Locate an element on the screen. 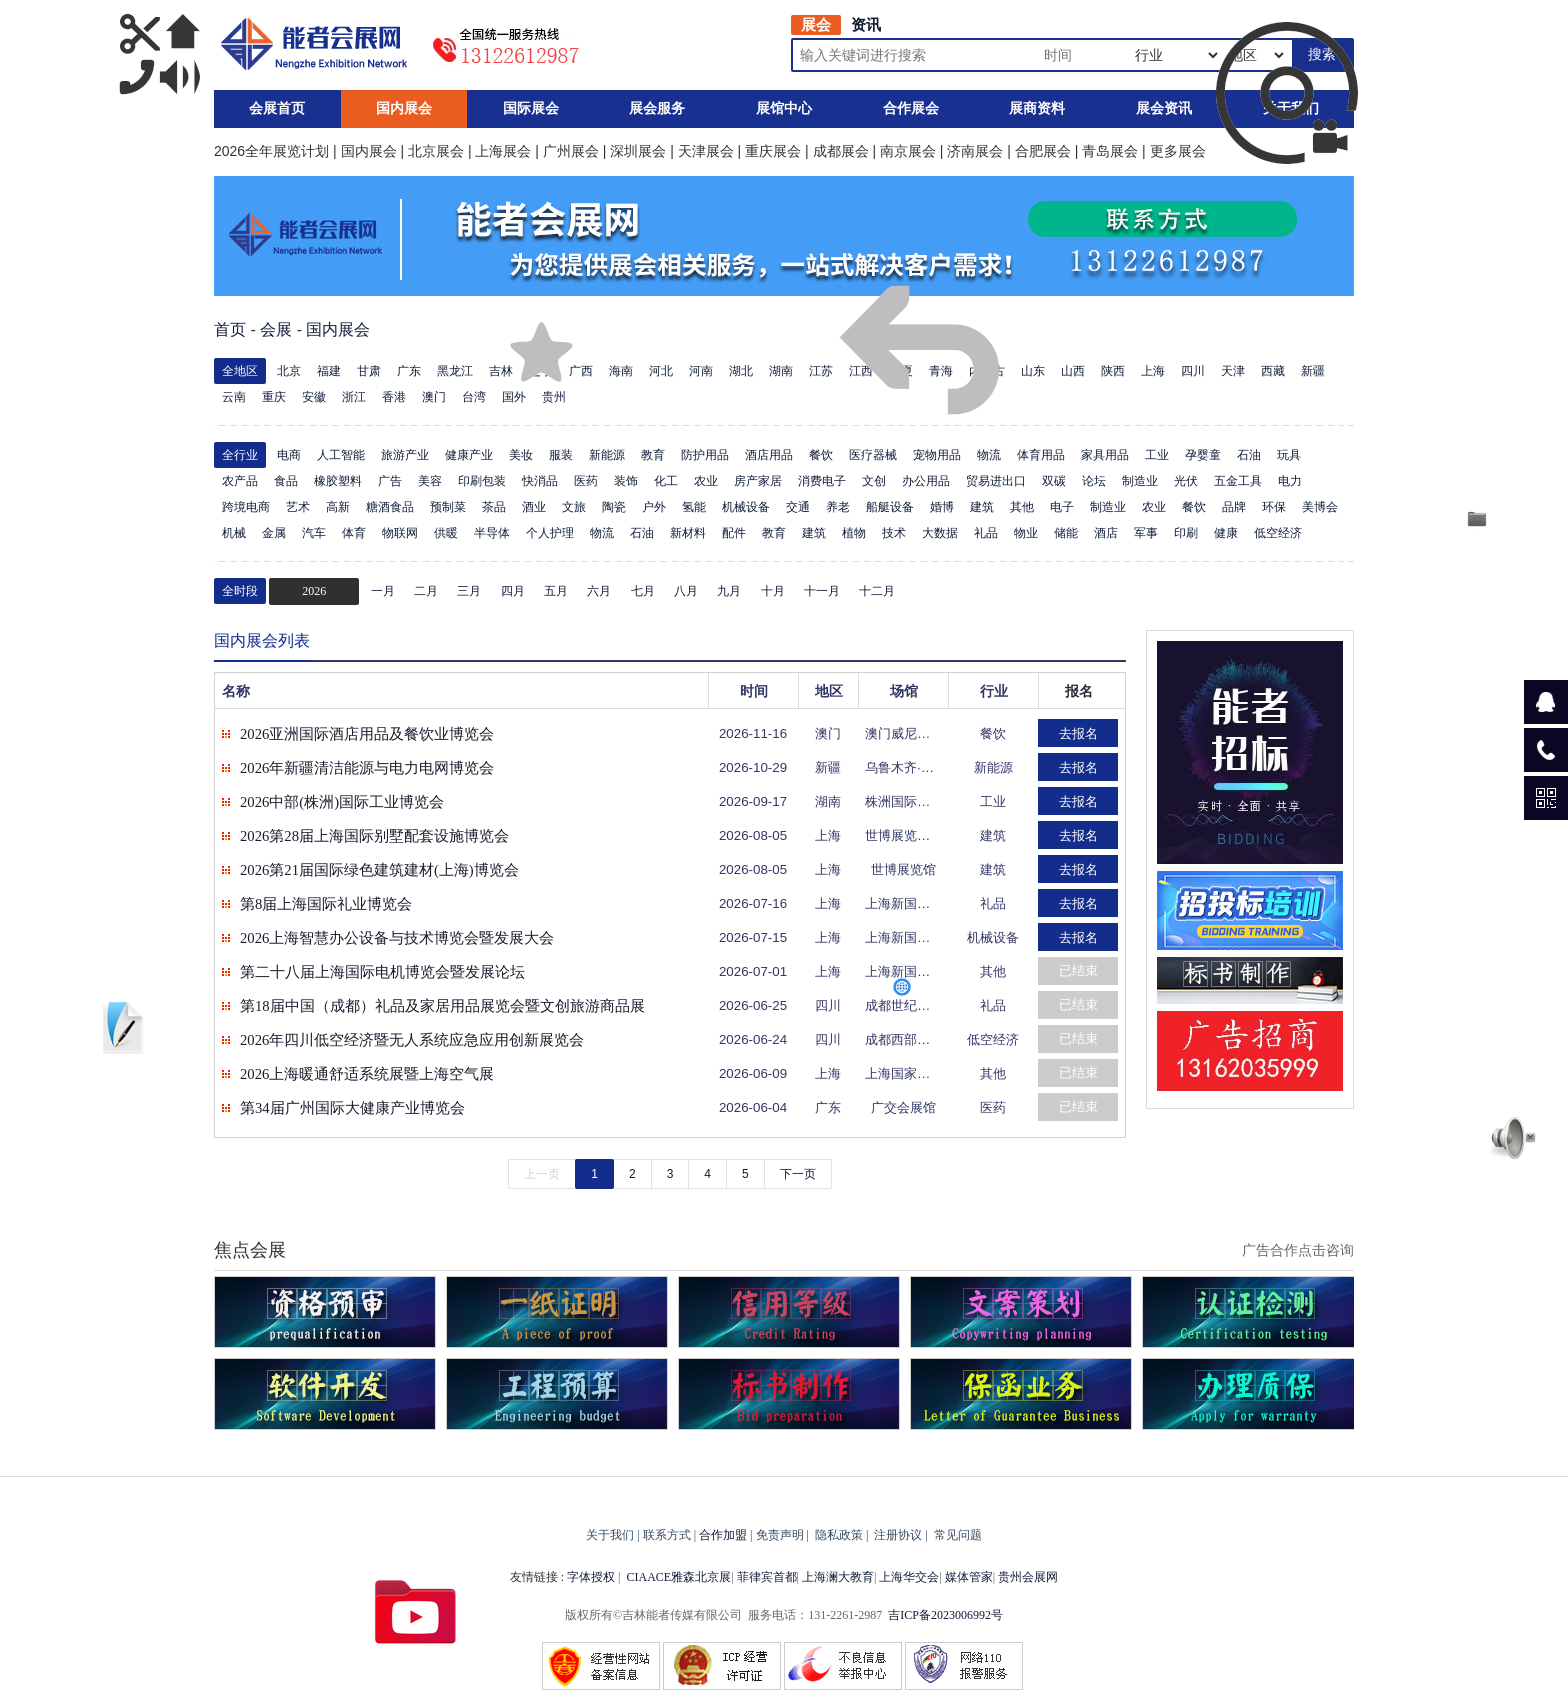 The image size is (1568, 1700). indicates a web-based or online resource is located at coordinates (902, 987).